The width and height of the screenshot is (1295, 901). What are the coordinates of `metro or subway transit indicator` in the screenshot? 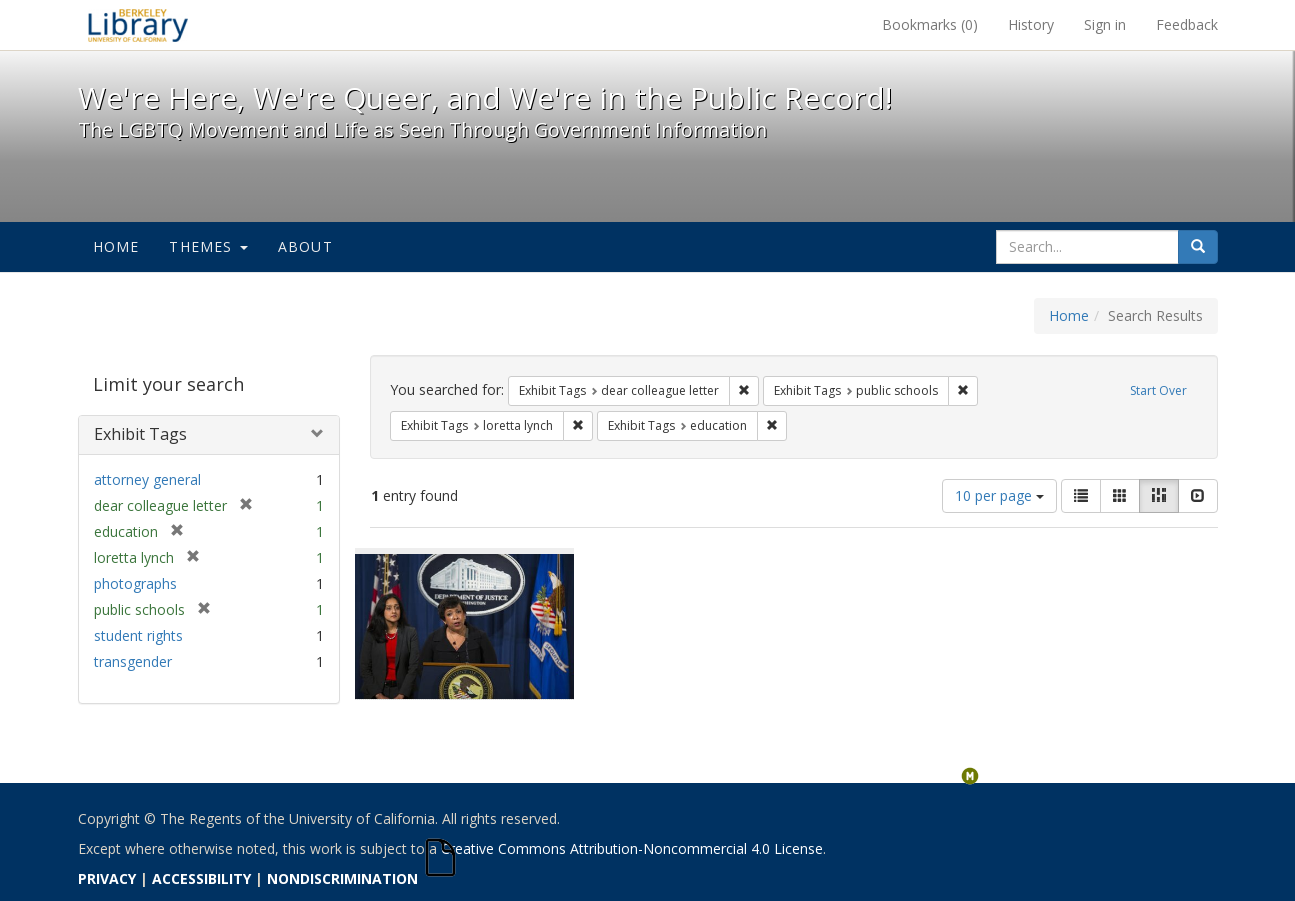 It's located at (970, 776).